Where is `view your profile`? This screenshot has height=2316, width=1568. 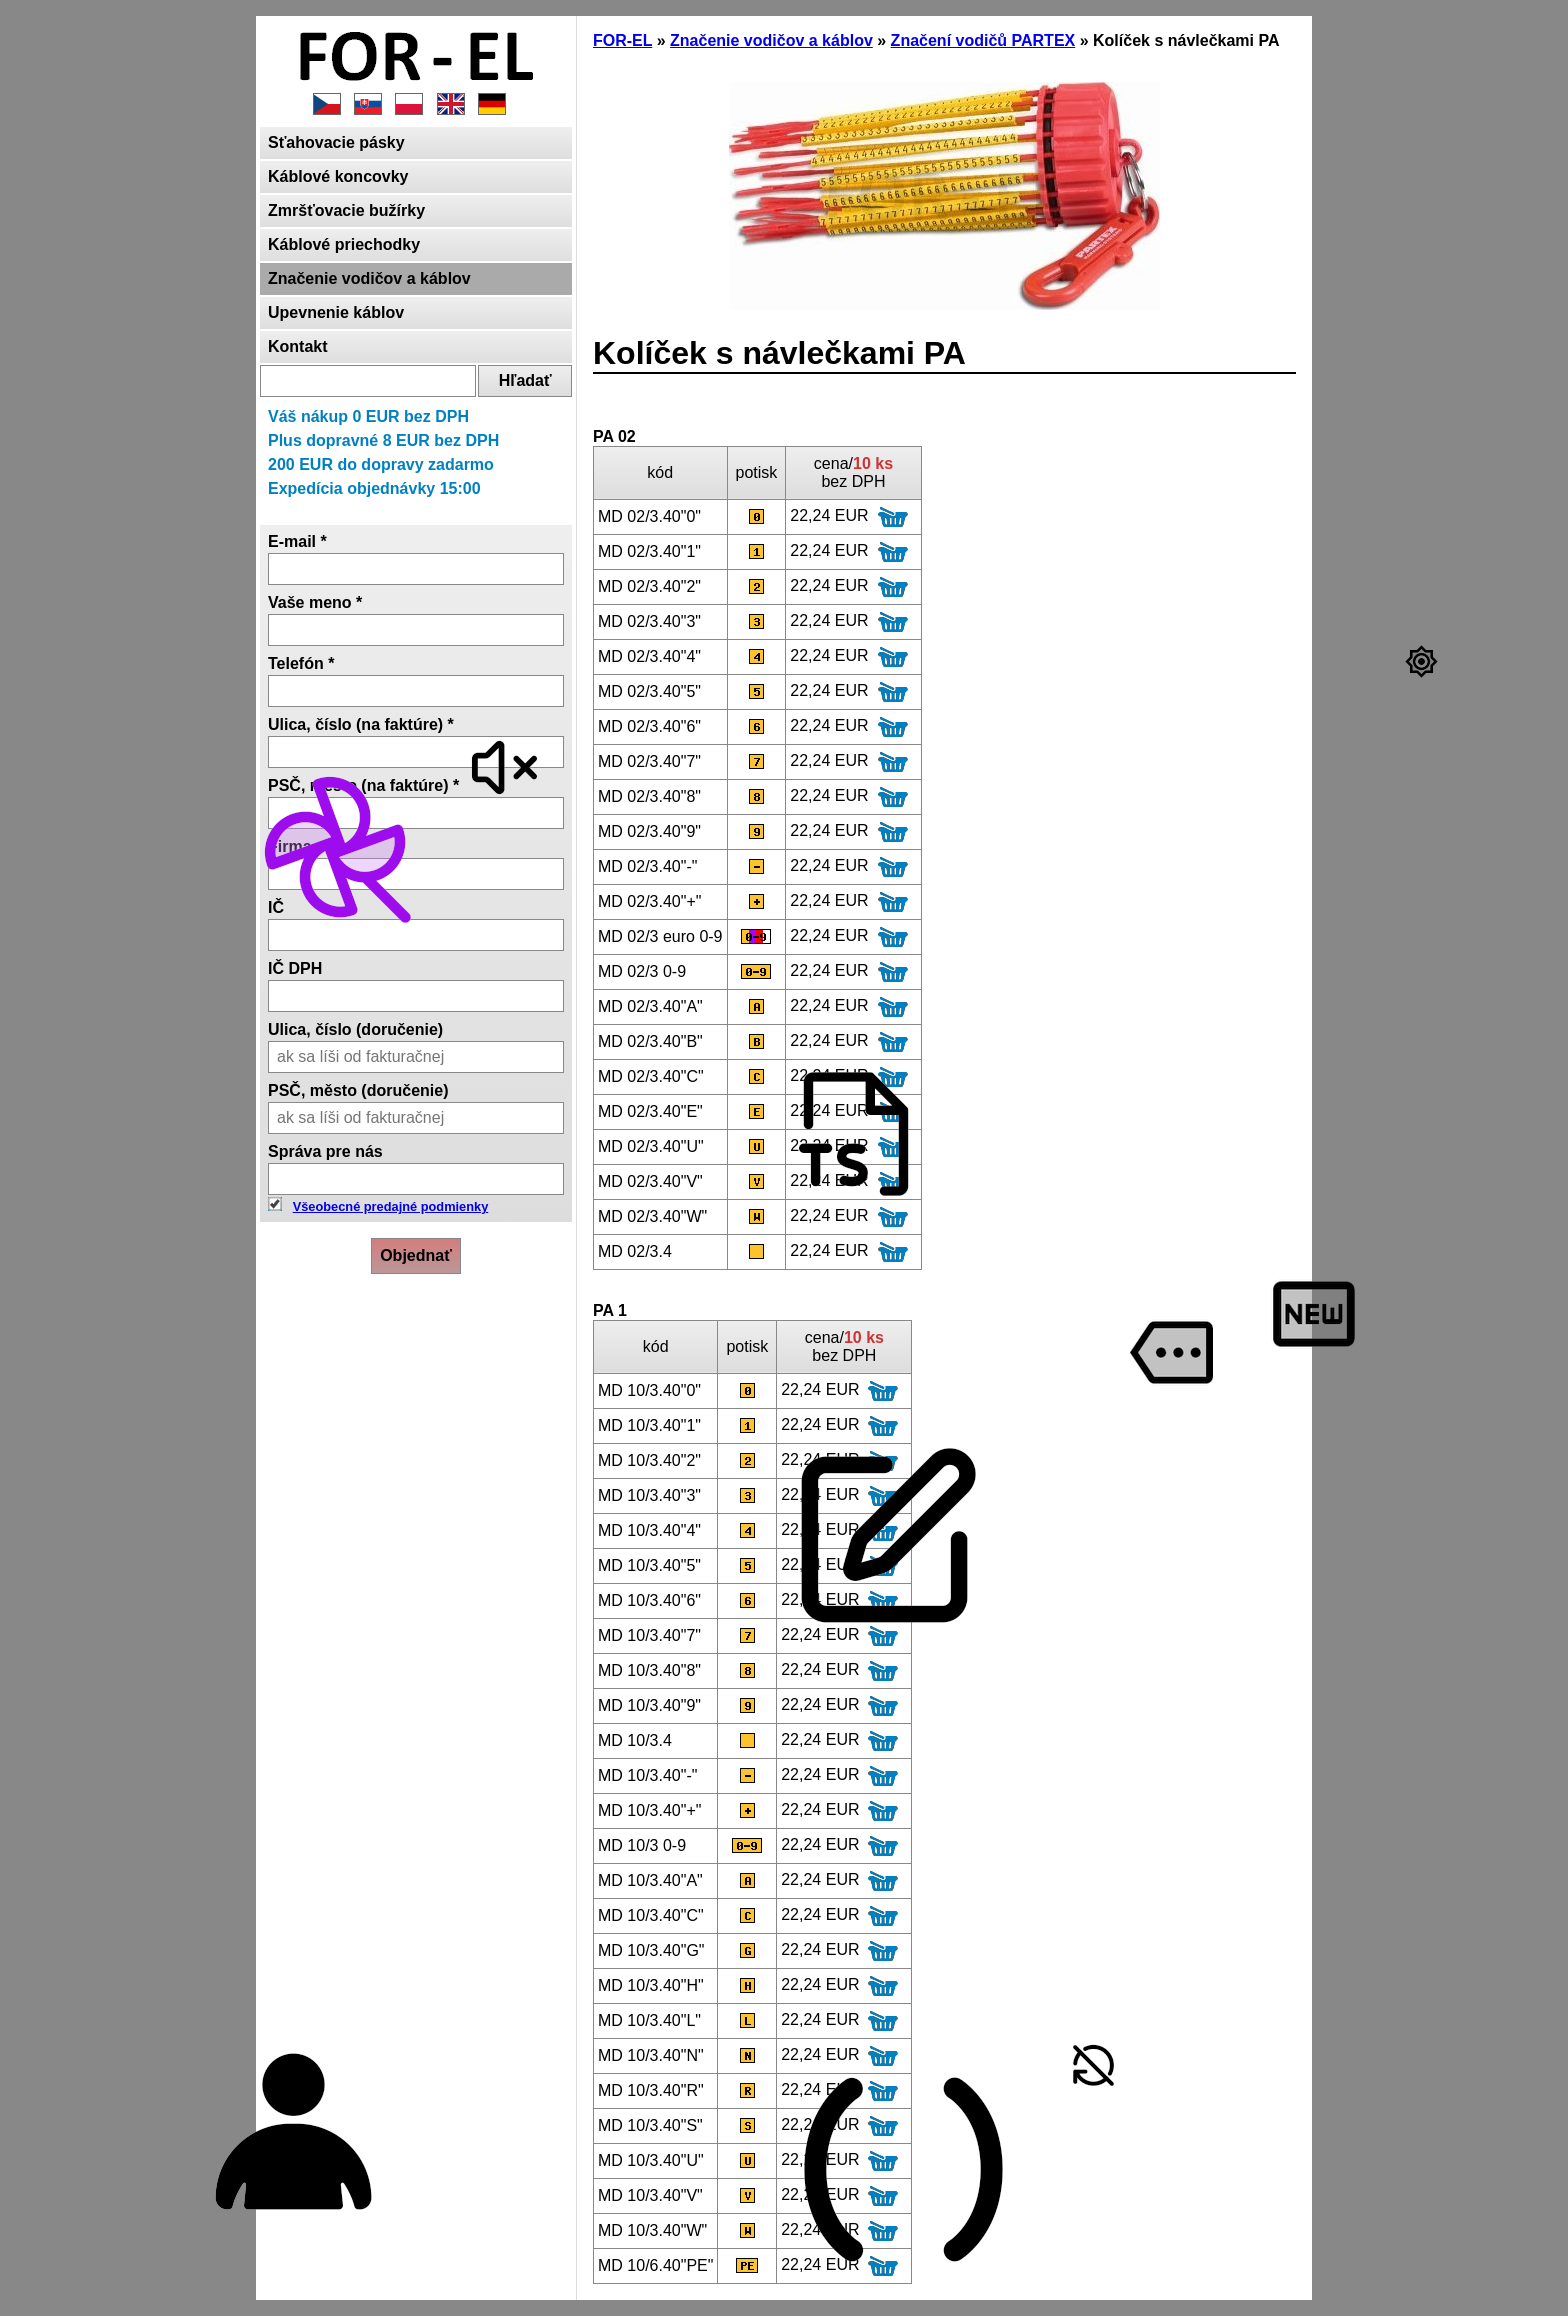
view your profile is located at coordinates (293, 2131).